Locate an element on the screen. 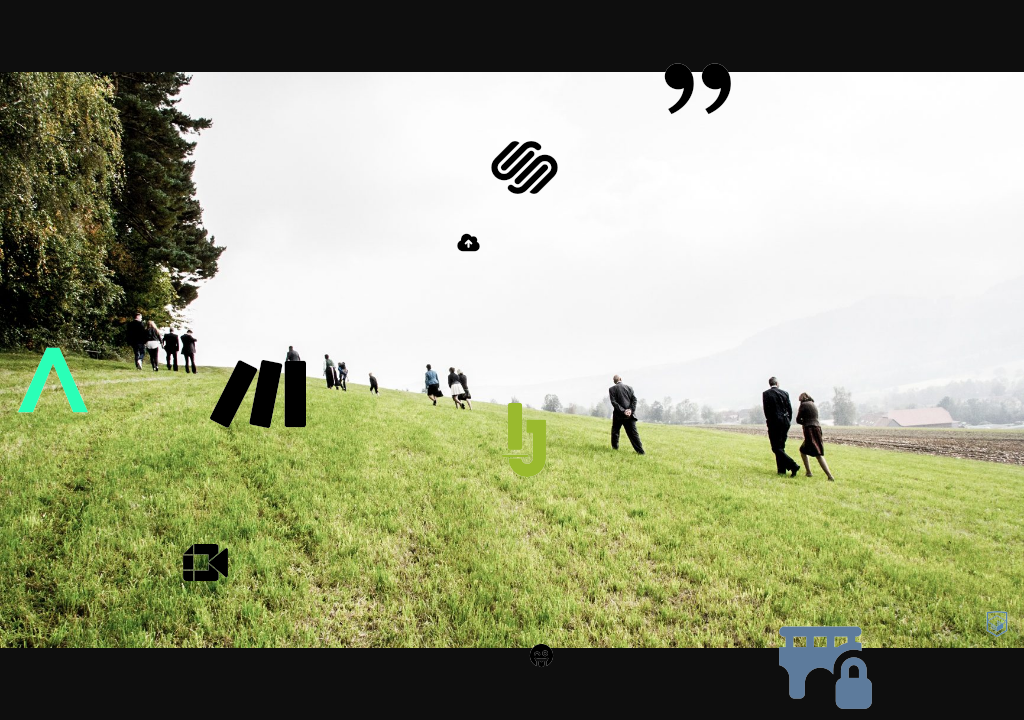 This screenshot has height=720, width=1024. visit teratail programming Q&A community is located at coordinates (53, 380).